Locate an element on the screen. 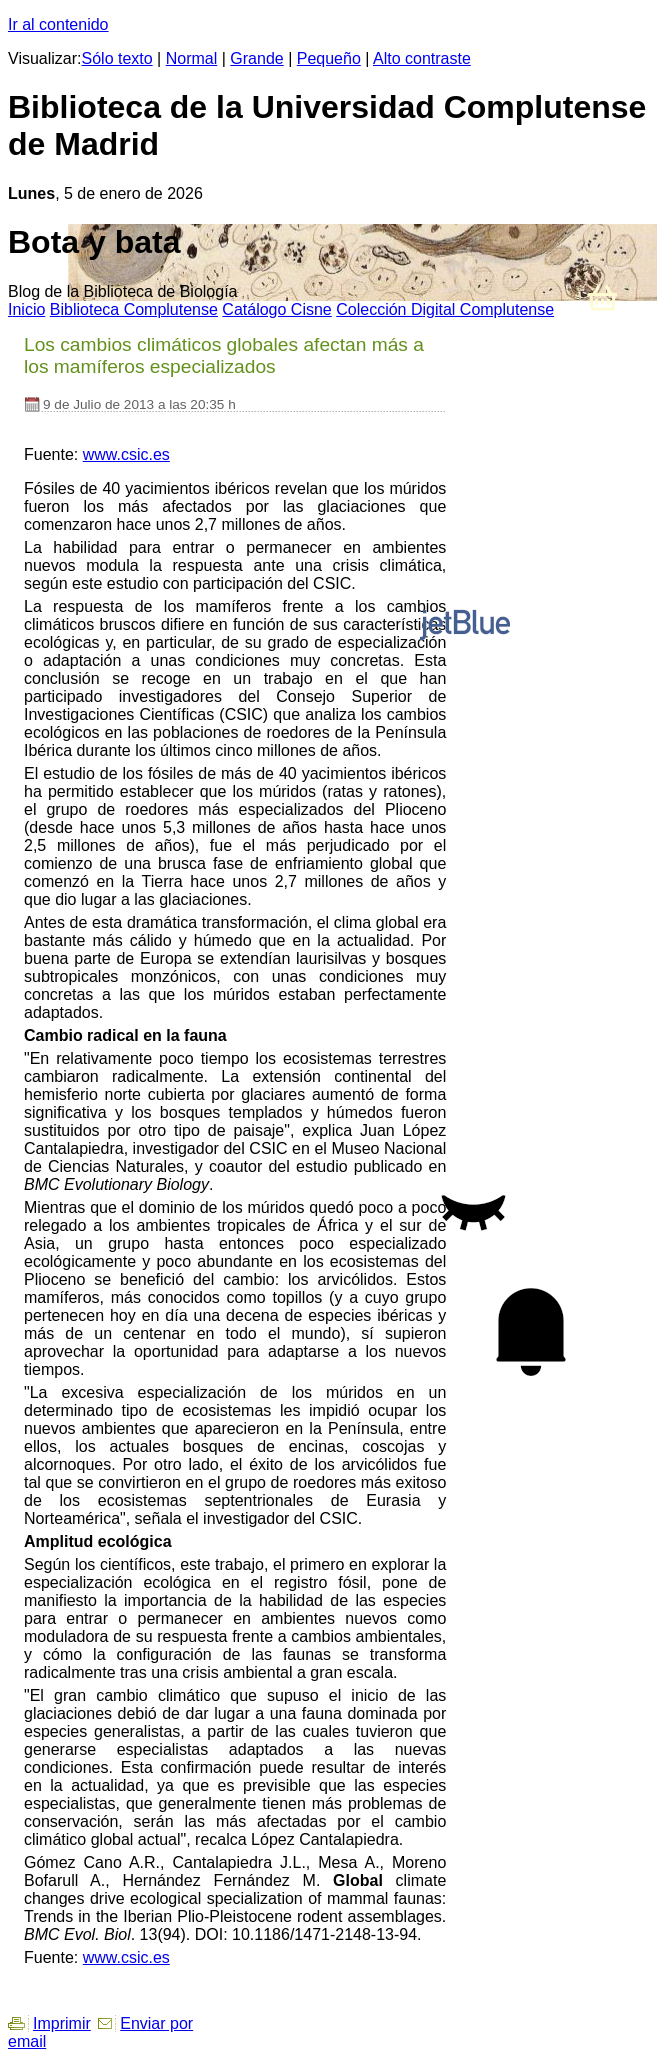 Image resolution: width=665 pixels, height=2051 pixels. view notifications is located at coordinates (531, 1329).